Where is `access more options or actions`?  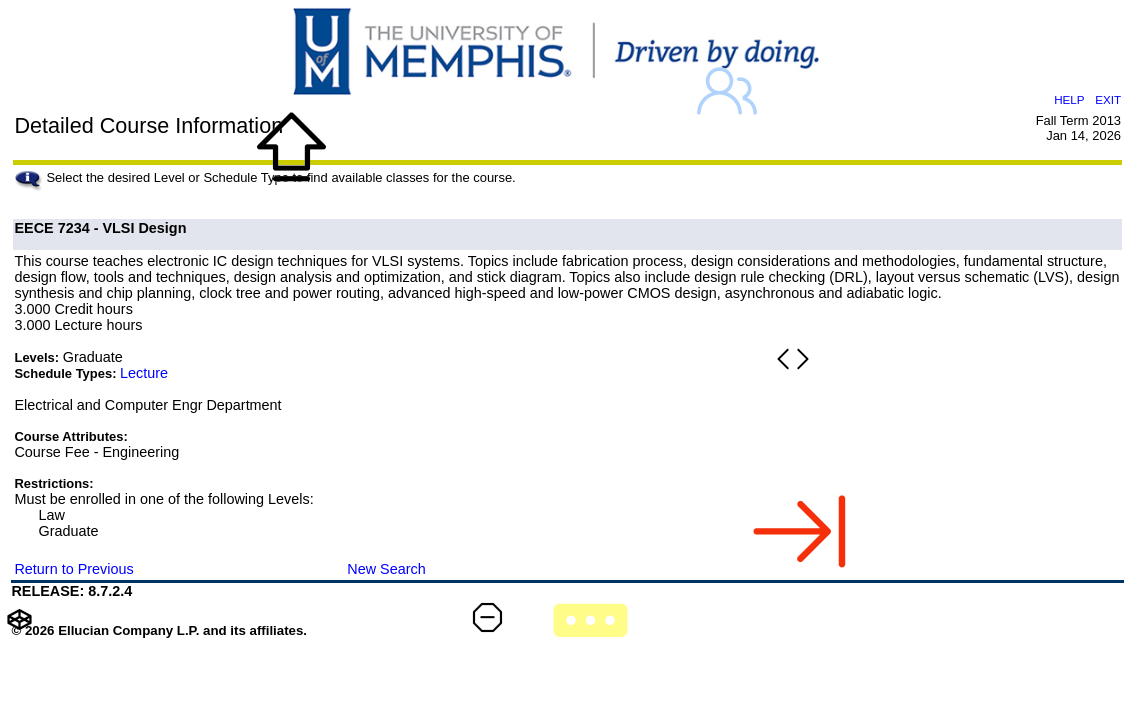
access more options or actions is located at coordinates (590, 618).